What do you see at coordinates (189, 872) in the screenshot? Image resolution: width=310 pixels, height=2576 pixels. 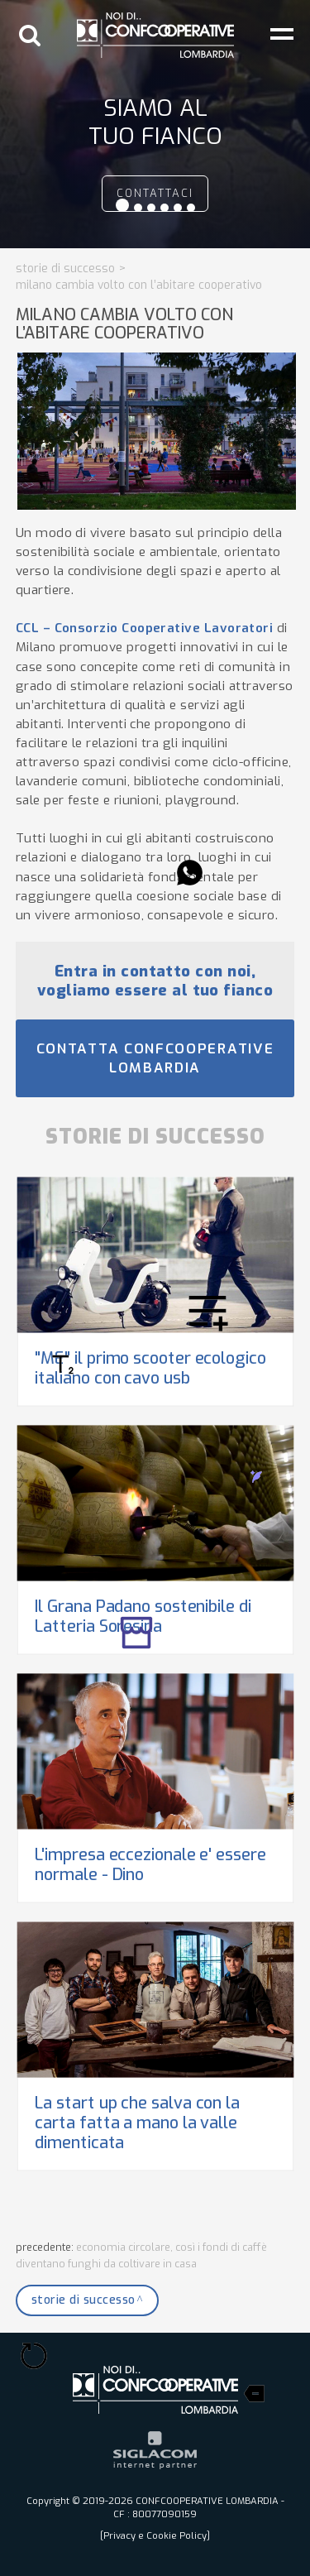 I see `open WhatsApp messaging app` at bounding box center [189, 872].